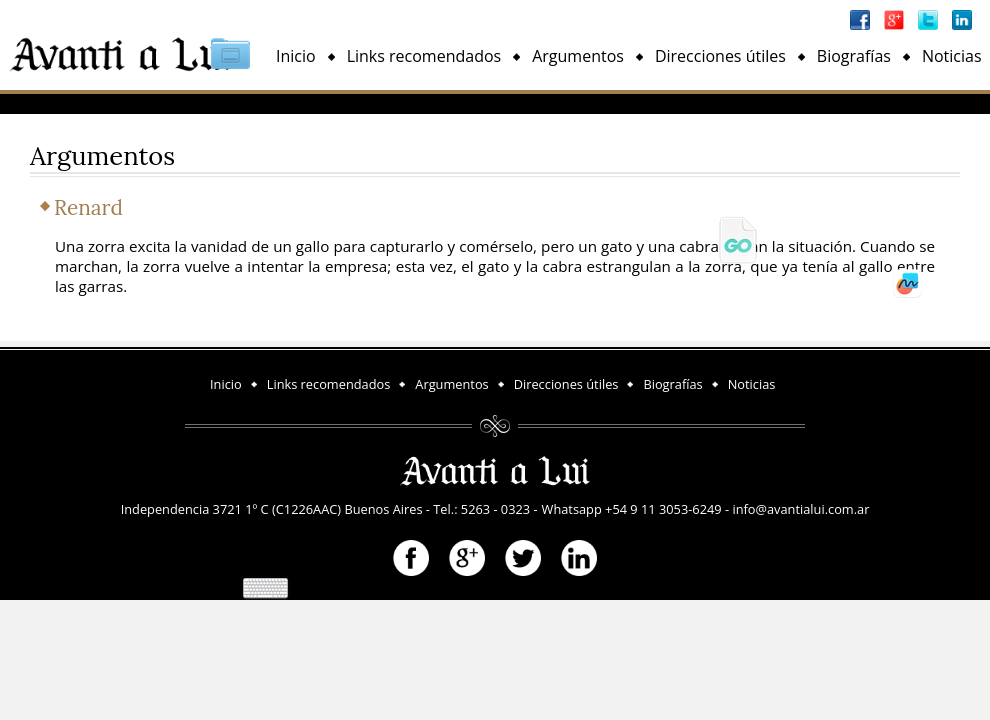 The height and width of the screenshot is (720, 990). Describe the element at coordinates (738, 240) in the screenshot. I see `a Go programming language source file` at that location.